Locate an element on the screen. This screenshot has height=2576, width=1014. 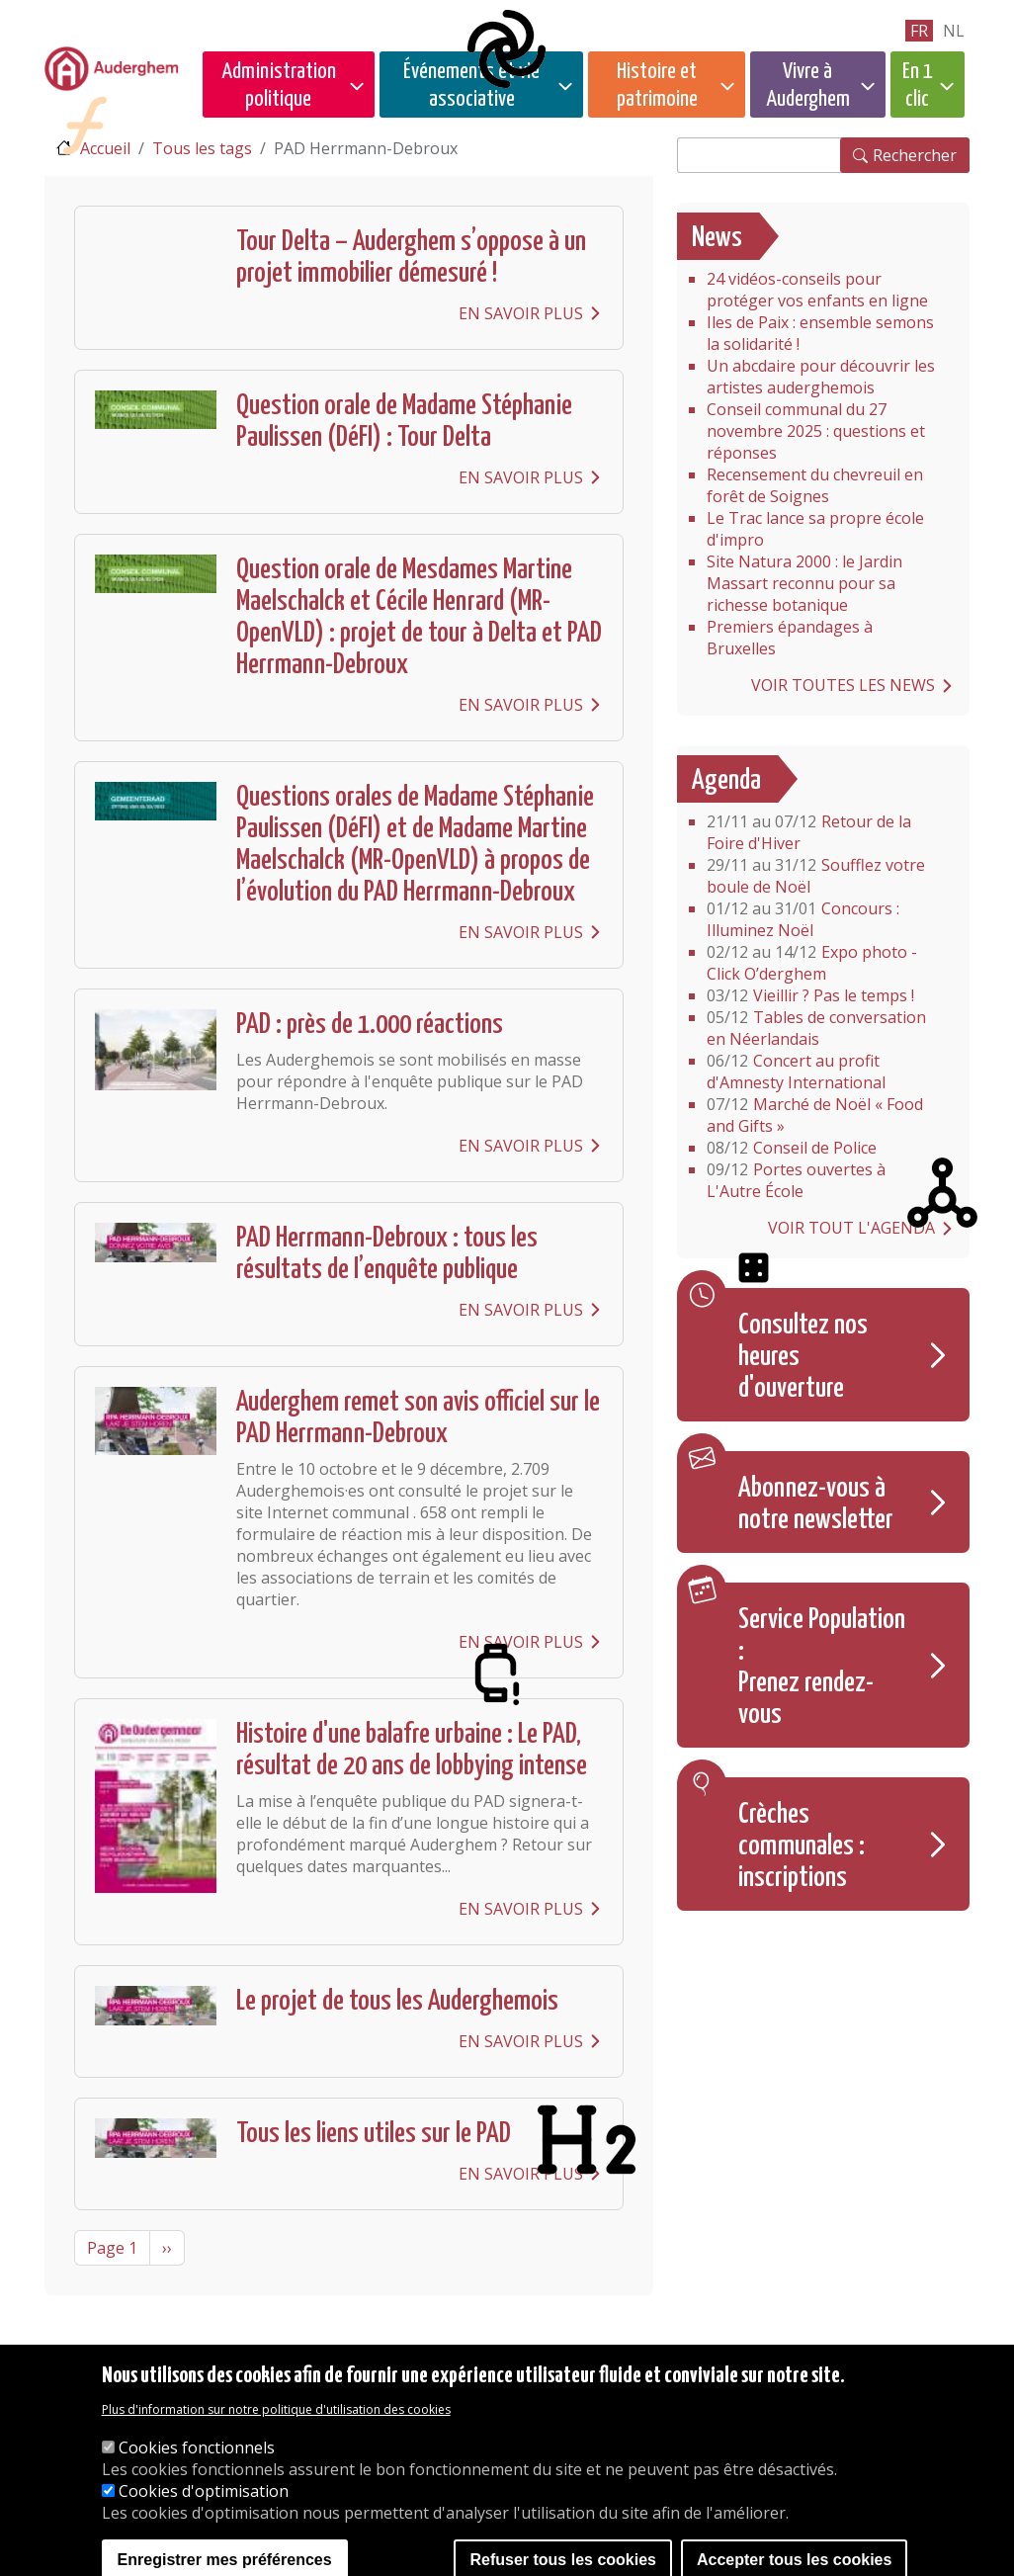
indicates florin currency or Dutch guilder symbol is located at coordinates (85, 126).